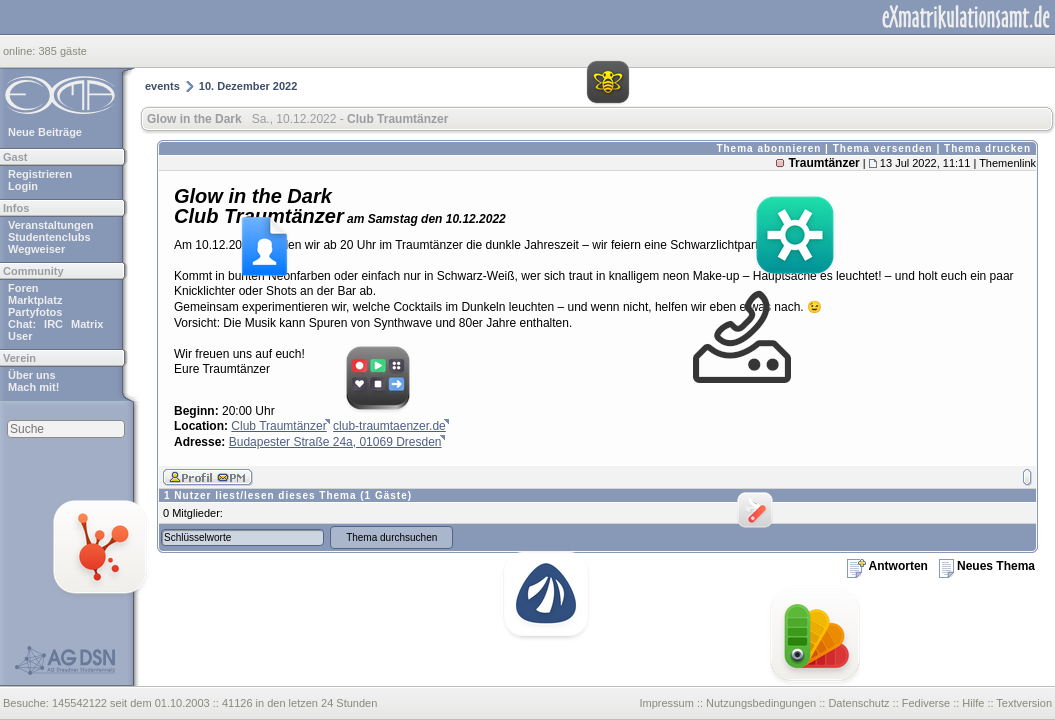 The image size is (1055, 720). What do you see at coordinates (755, 510) in the screenshot?
I see `open textpieces app for text manipulation tools` at bounding box center [755, 510].